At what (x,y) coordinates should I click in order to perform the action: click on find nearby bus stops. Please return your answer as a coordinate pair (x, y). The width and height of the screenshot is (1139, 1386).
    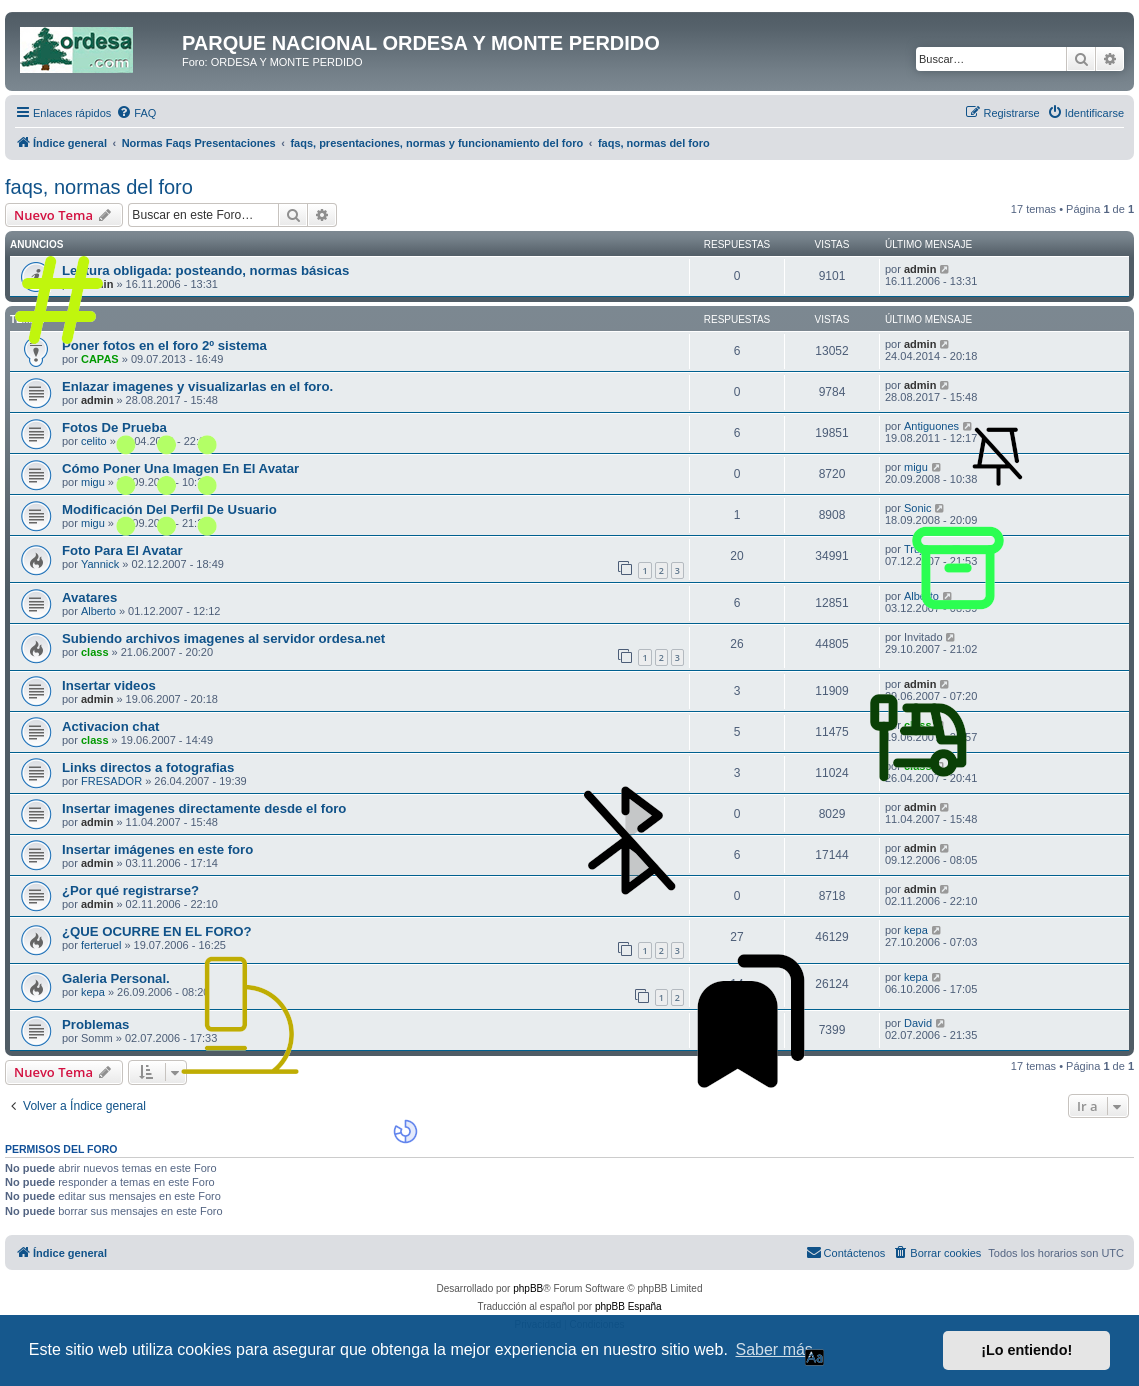
    Looking at the image, I should click on (916, 740).